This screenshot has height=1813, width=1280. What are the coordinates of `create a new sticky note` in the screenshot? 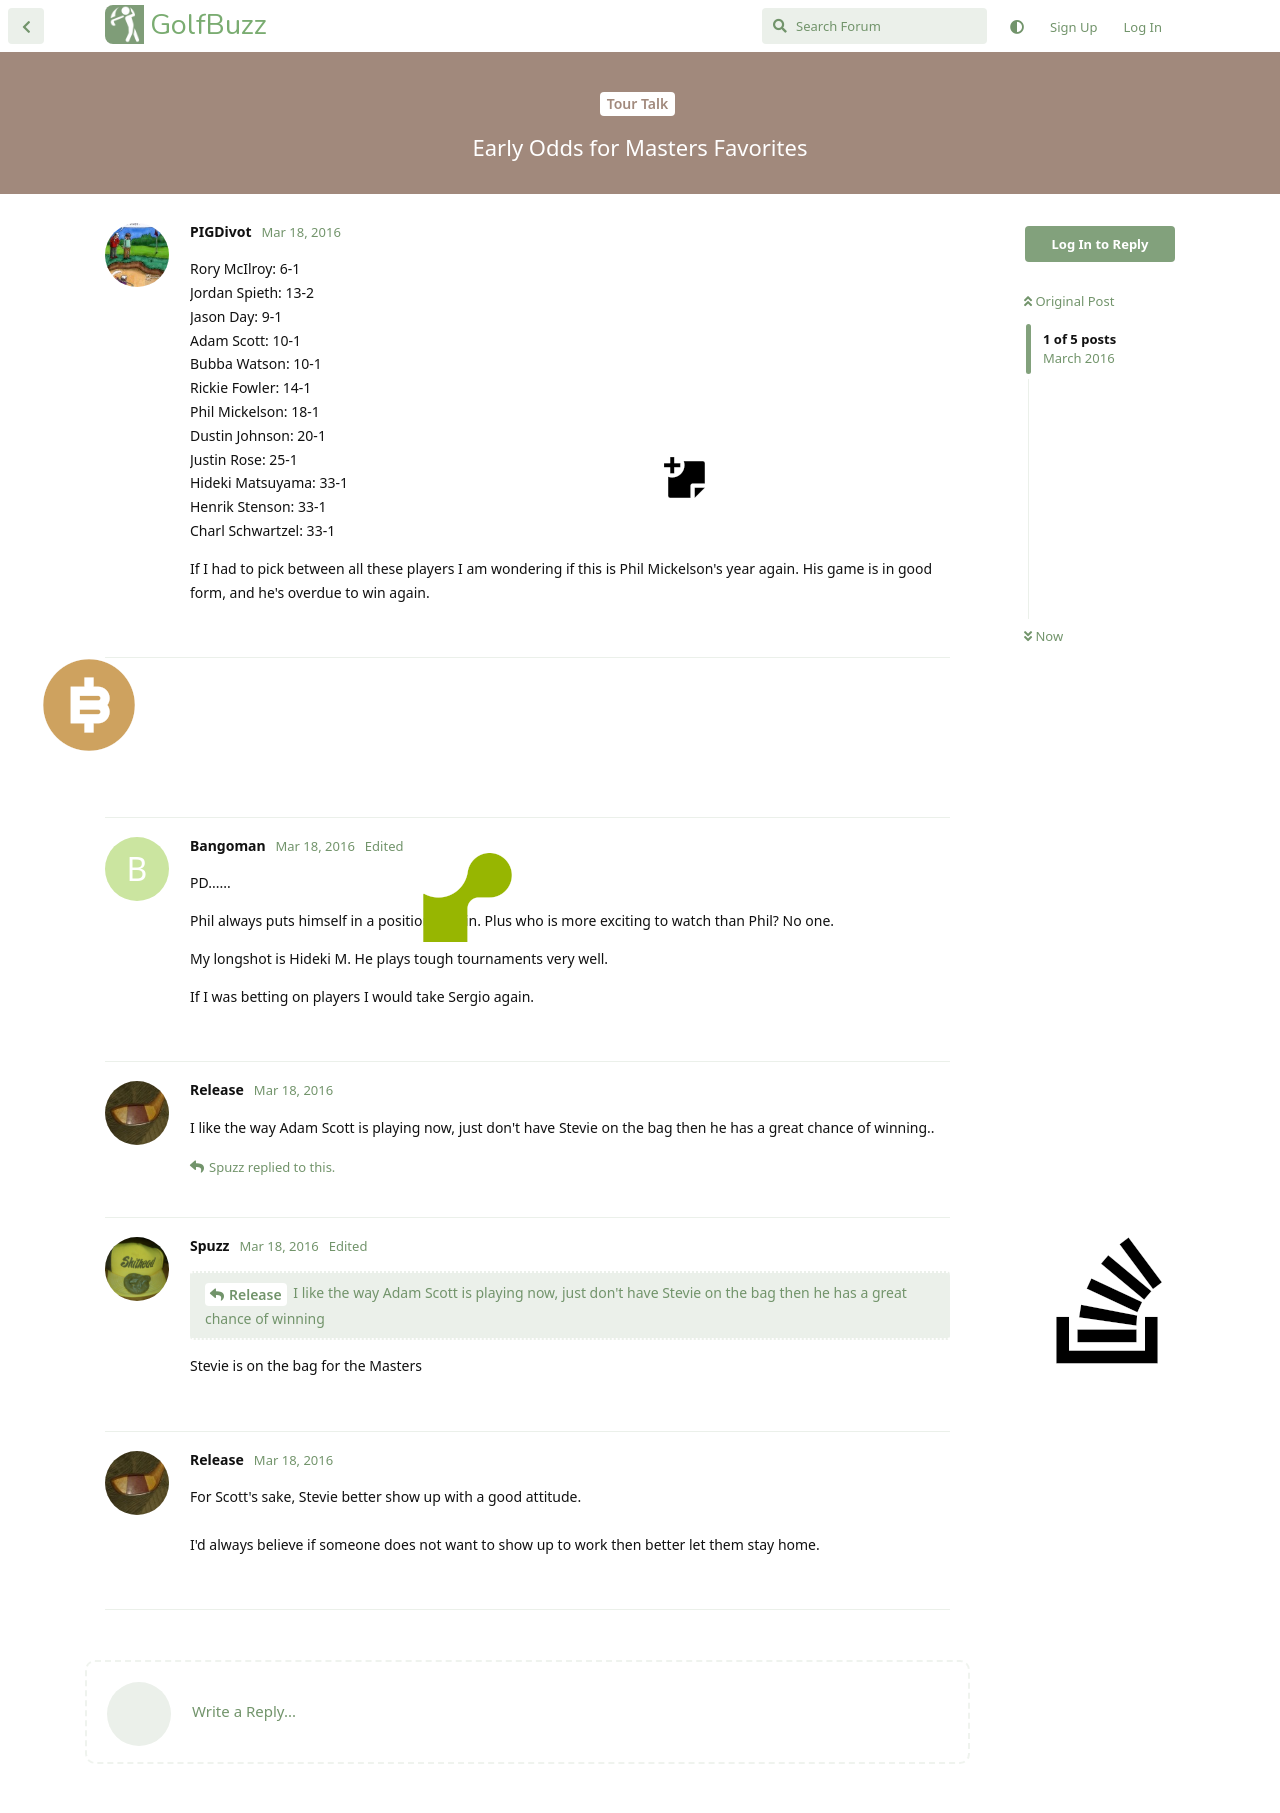 It's located at (686, 479).